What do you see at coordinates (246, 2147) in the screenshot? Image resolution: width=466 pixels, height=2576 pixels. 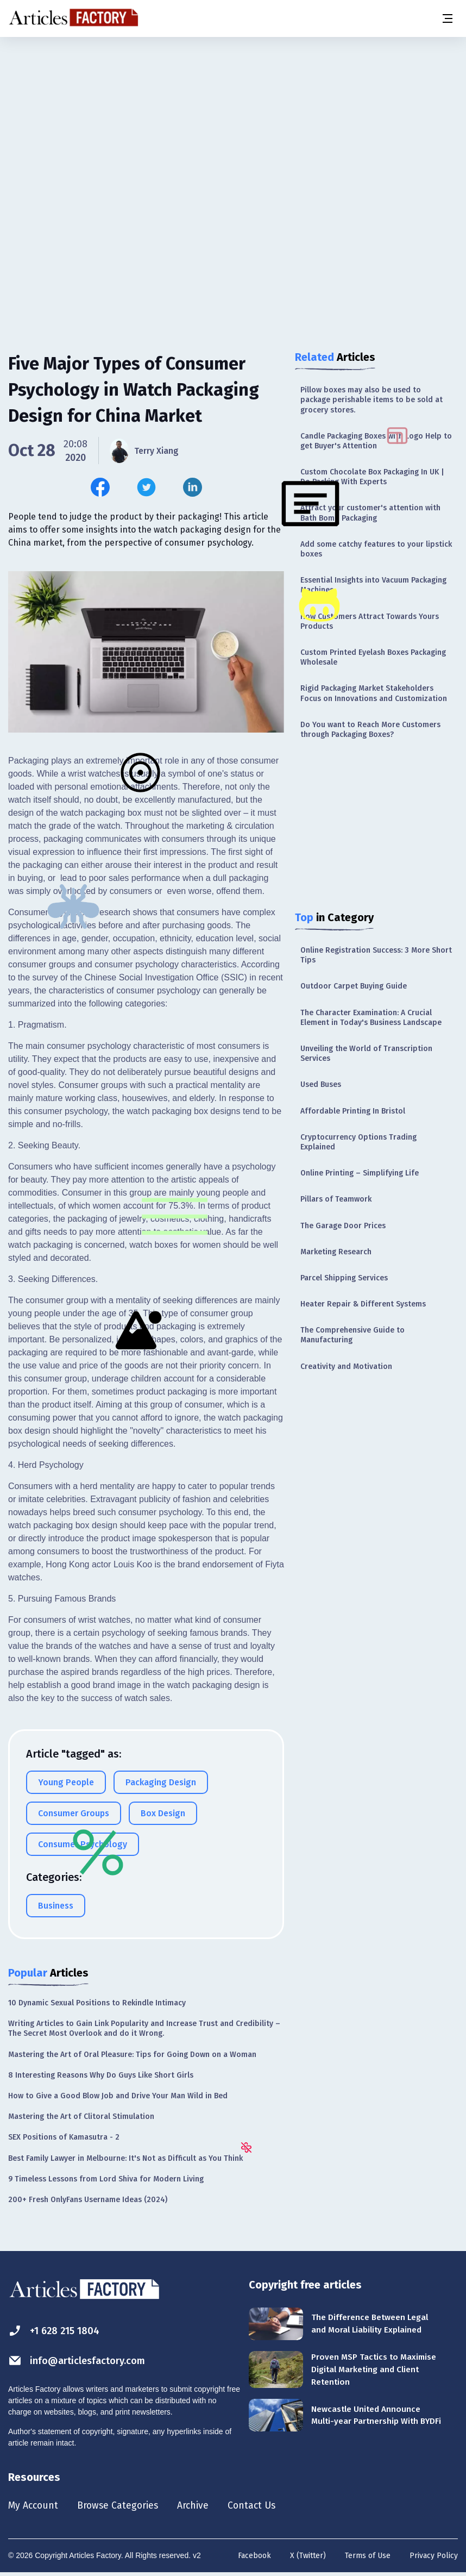 I see `api connection disabled` at bounding box center [246, 2147].